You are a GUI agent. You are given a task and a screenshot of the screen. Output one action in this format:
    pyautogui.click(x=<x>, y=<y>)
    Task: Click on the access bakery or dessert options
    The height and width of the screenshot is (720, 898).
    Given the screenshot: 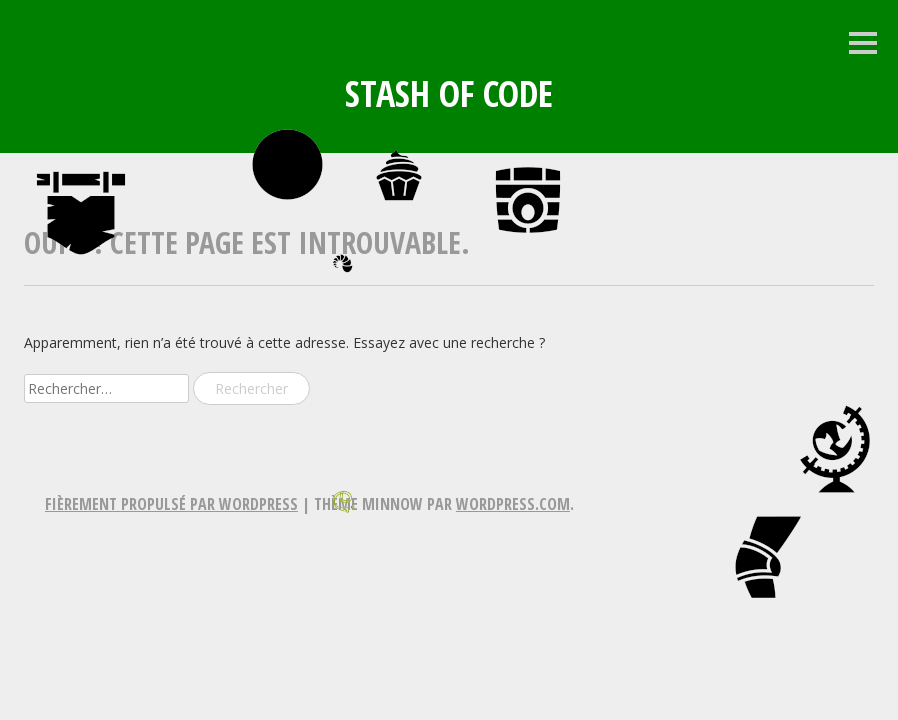 What is the action you would take?
    pyautogui.click(x=399, y=174)
    